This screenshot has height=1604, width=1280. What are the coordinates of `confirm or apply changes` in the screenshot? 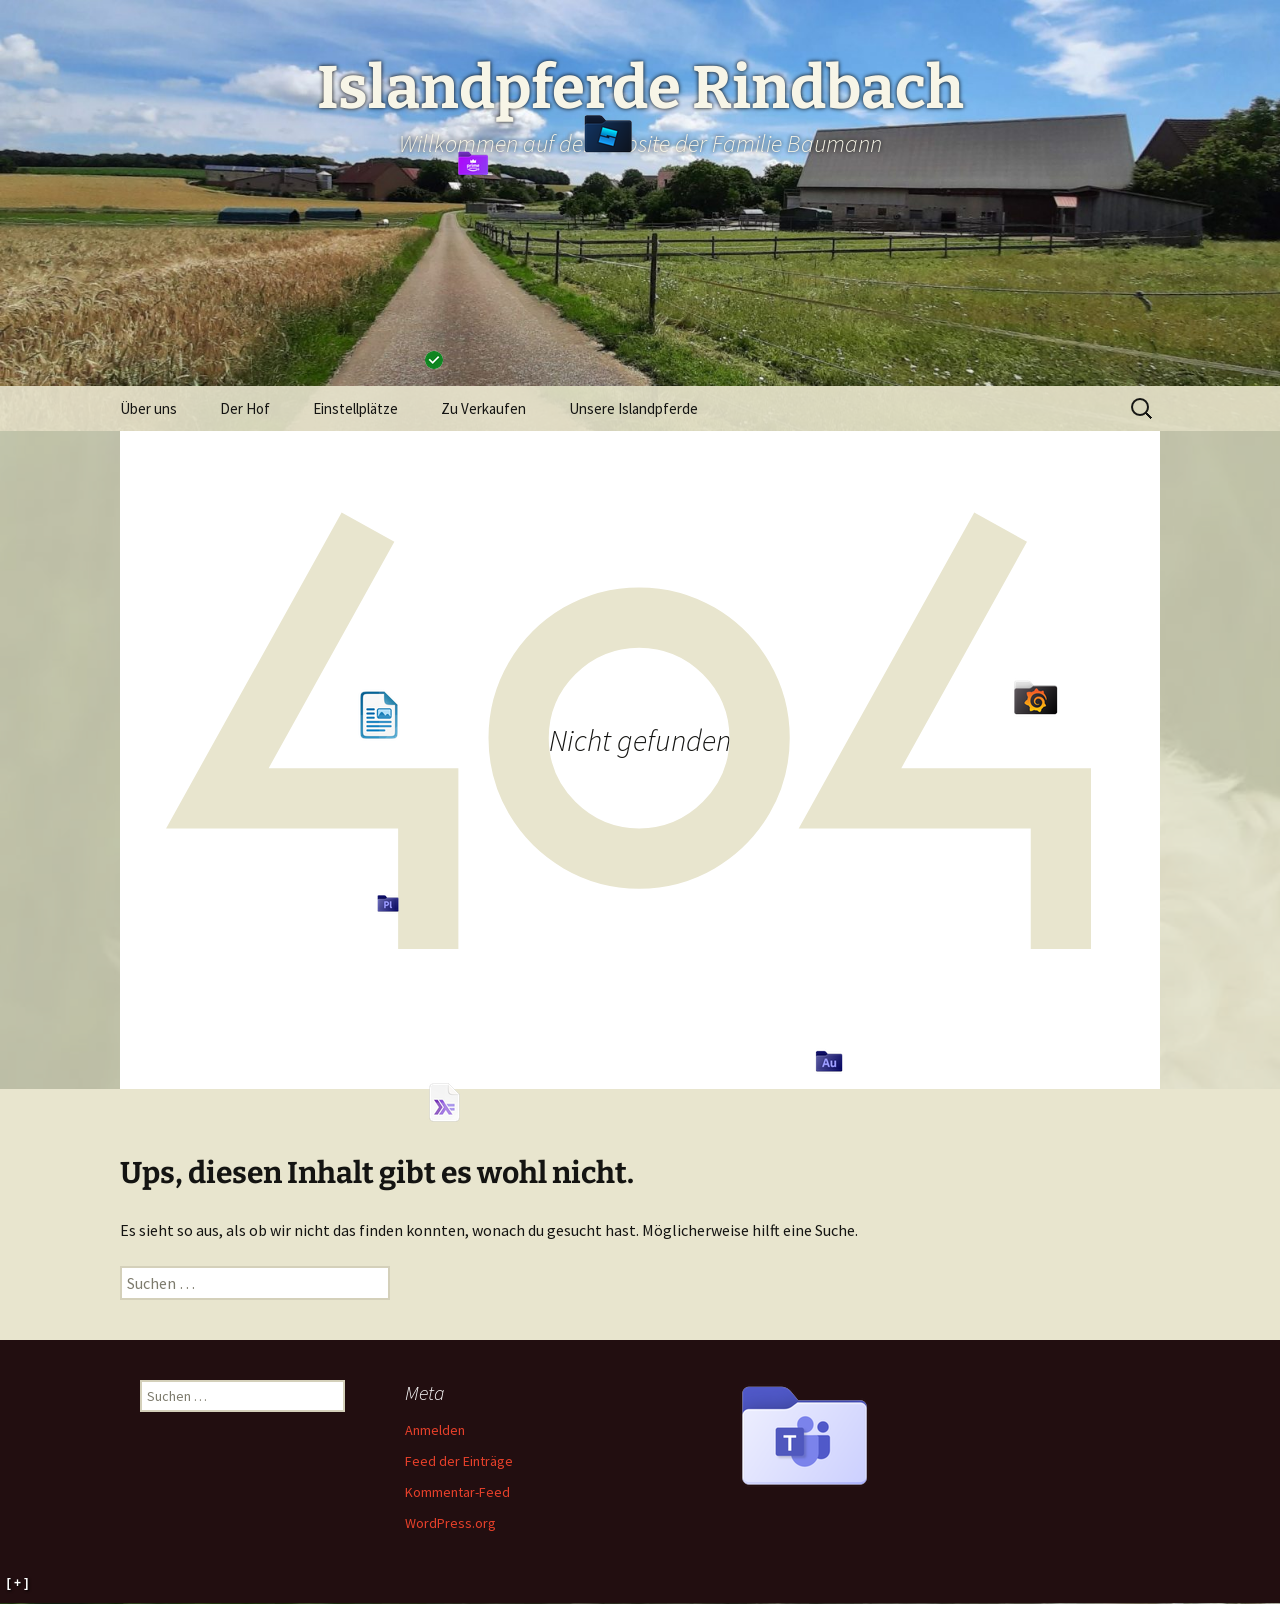 It's located at (434, 360).